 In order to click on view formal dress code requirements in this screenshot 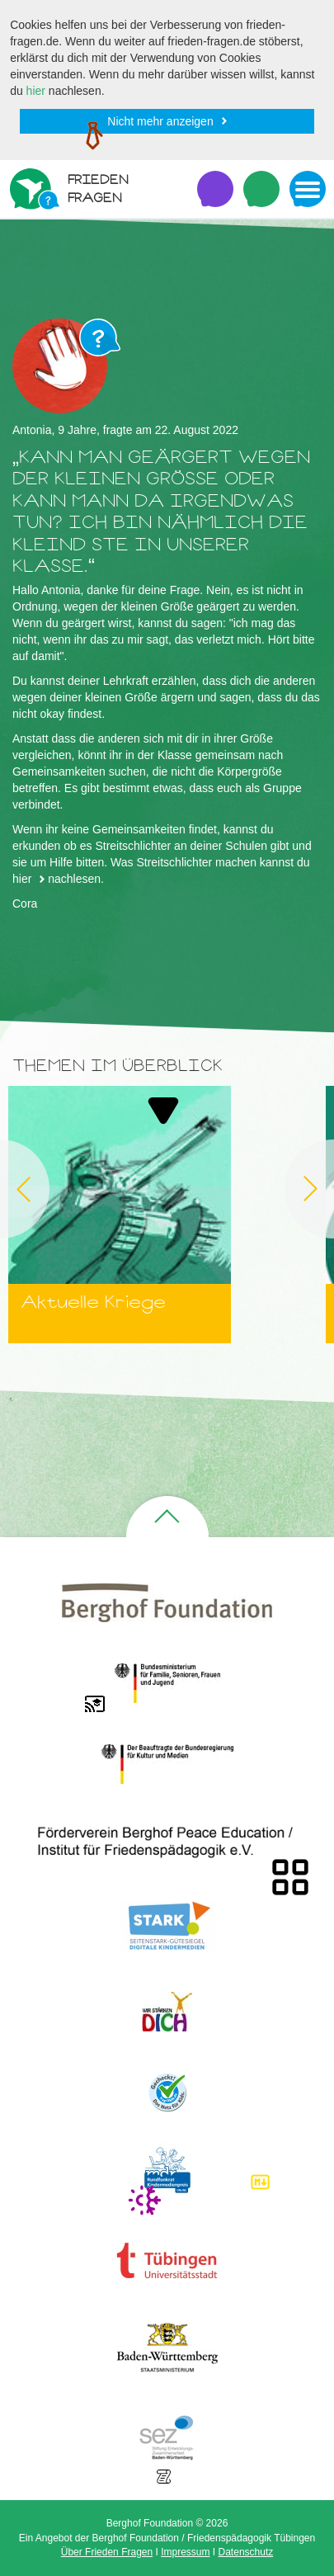, I will do `click(92, 134)`.